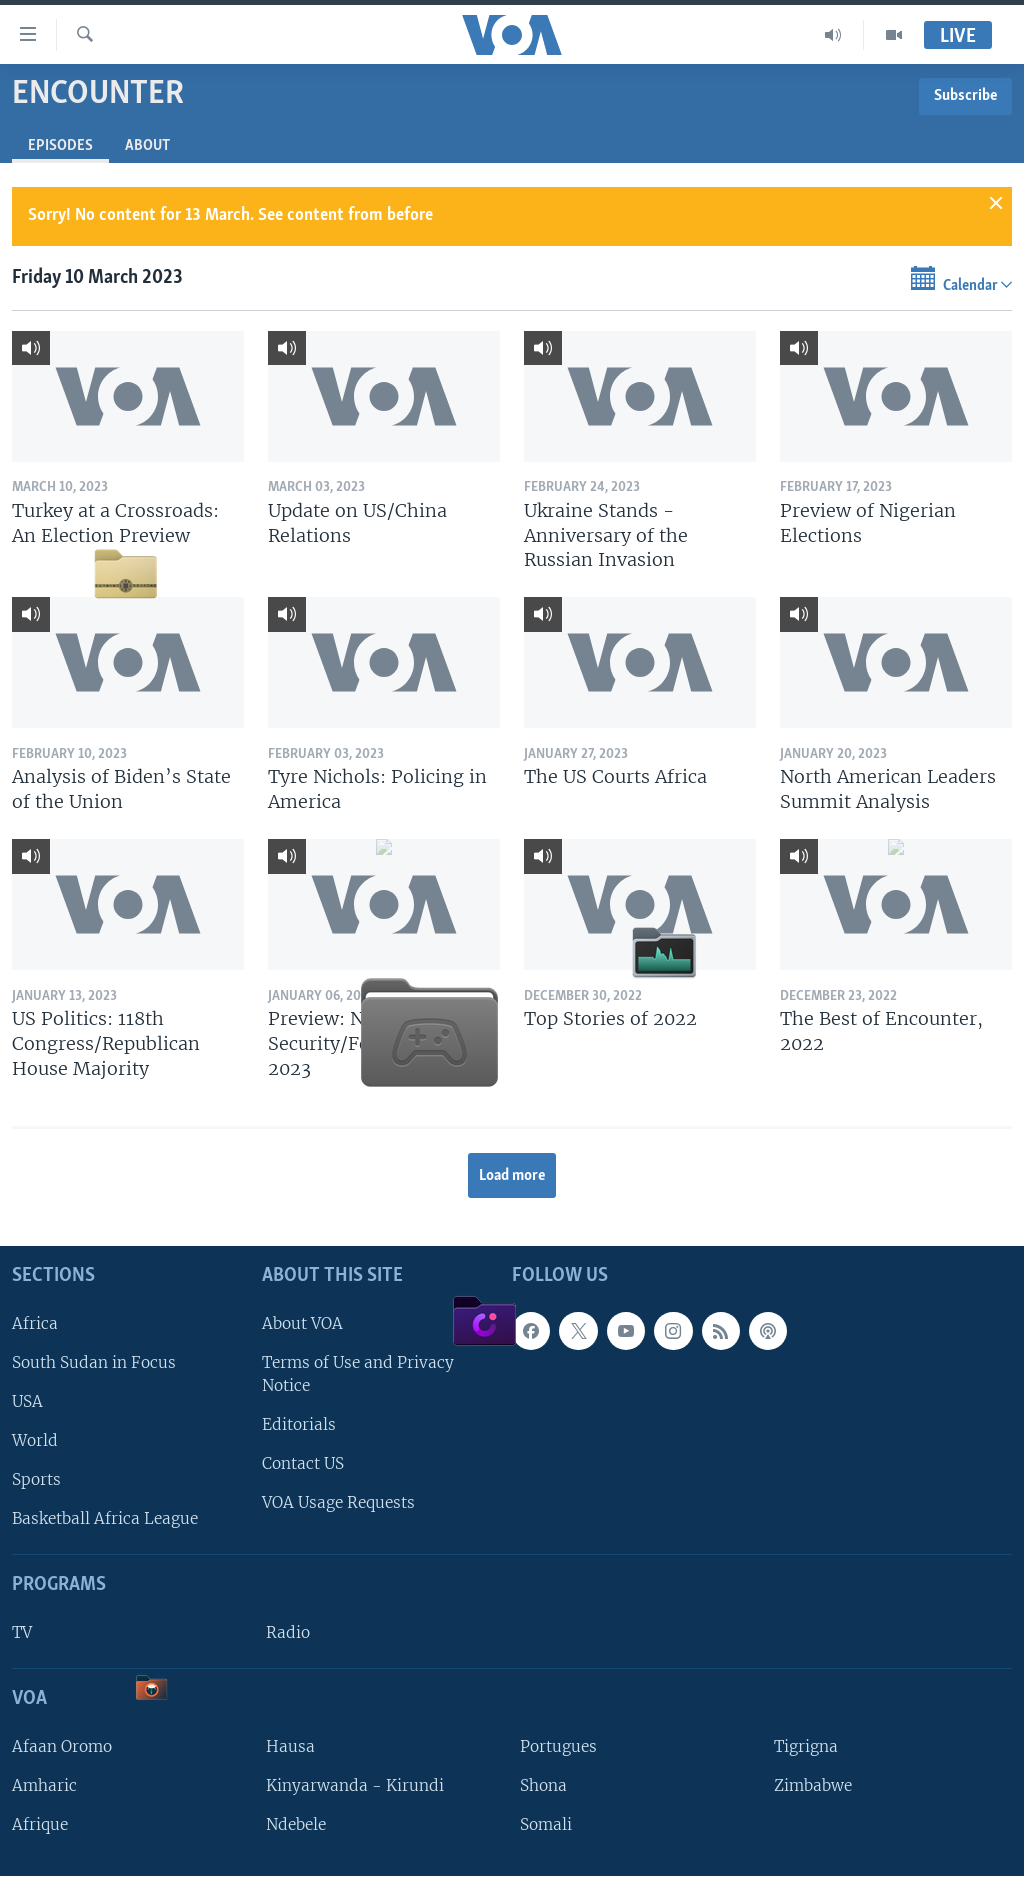 Image resolution: width=1024 pixels, height=1877 pixels. What do you see at coordinates (151, 1688) in the screenshot?
I see `open android 14 system folder` at bounding box center [151, 1688].